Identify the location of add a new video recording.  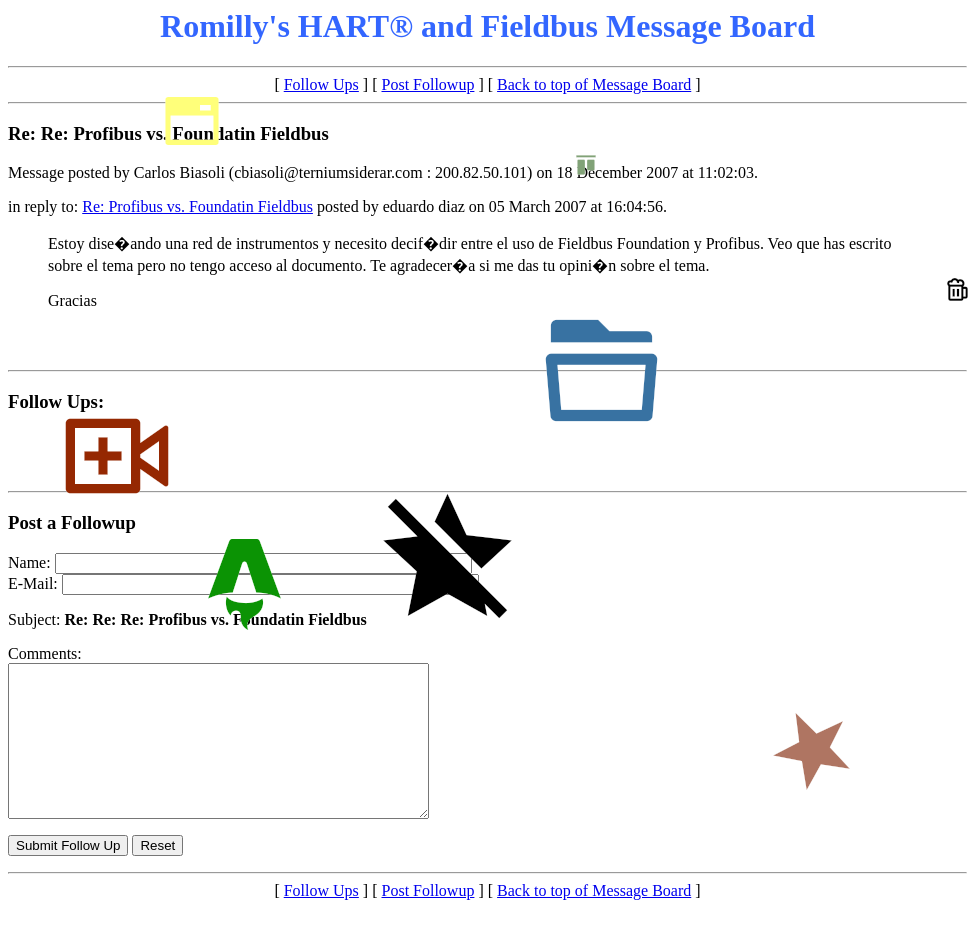
(117, 456).